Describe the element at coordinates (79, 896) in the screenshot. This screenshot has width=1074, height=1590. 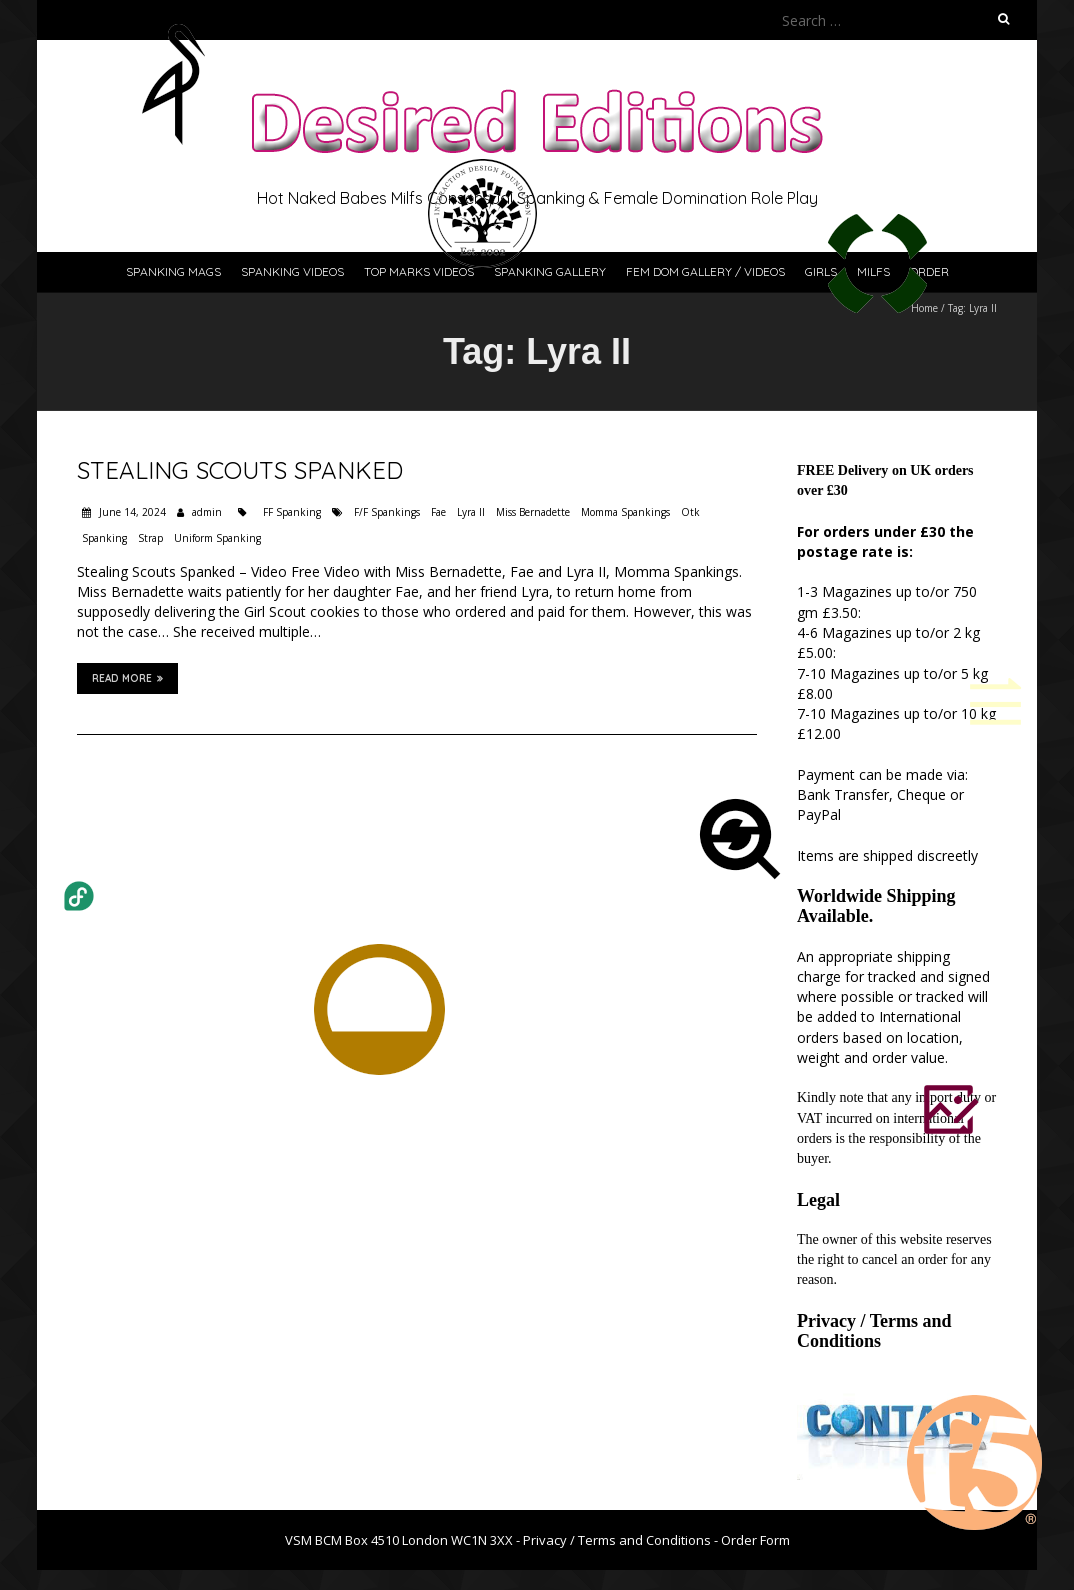
I see `Fedora Linux logo` at that location.